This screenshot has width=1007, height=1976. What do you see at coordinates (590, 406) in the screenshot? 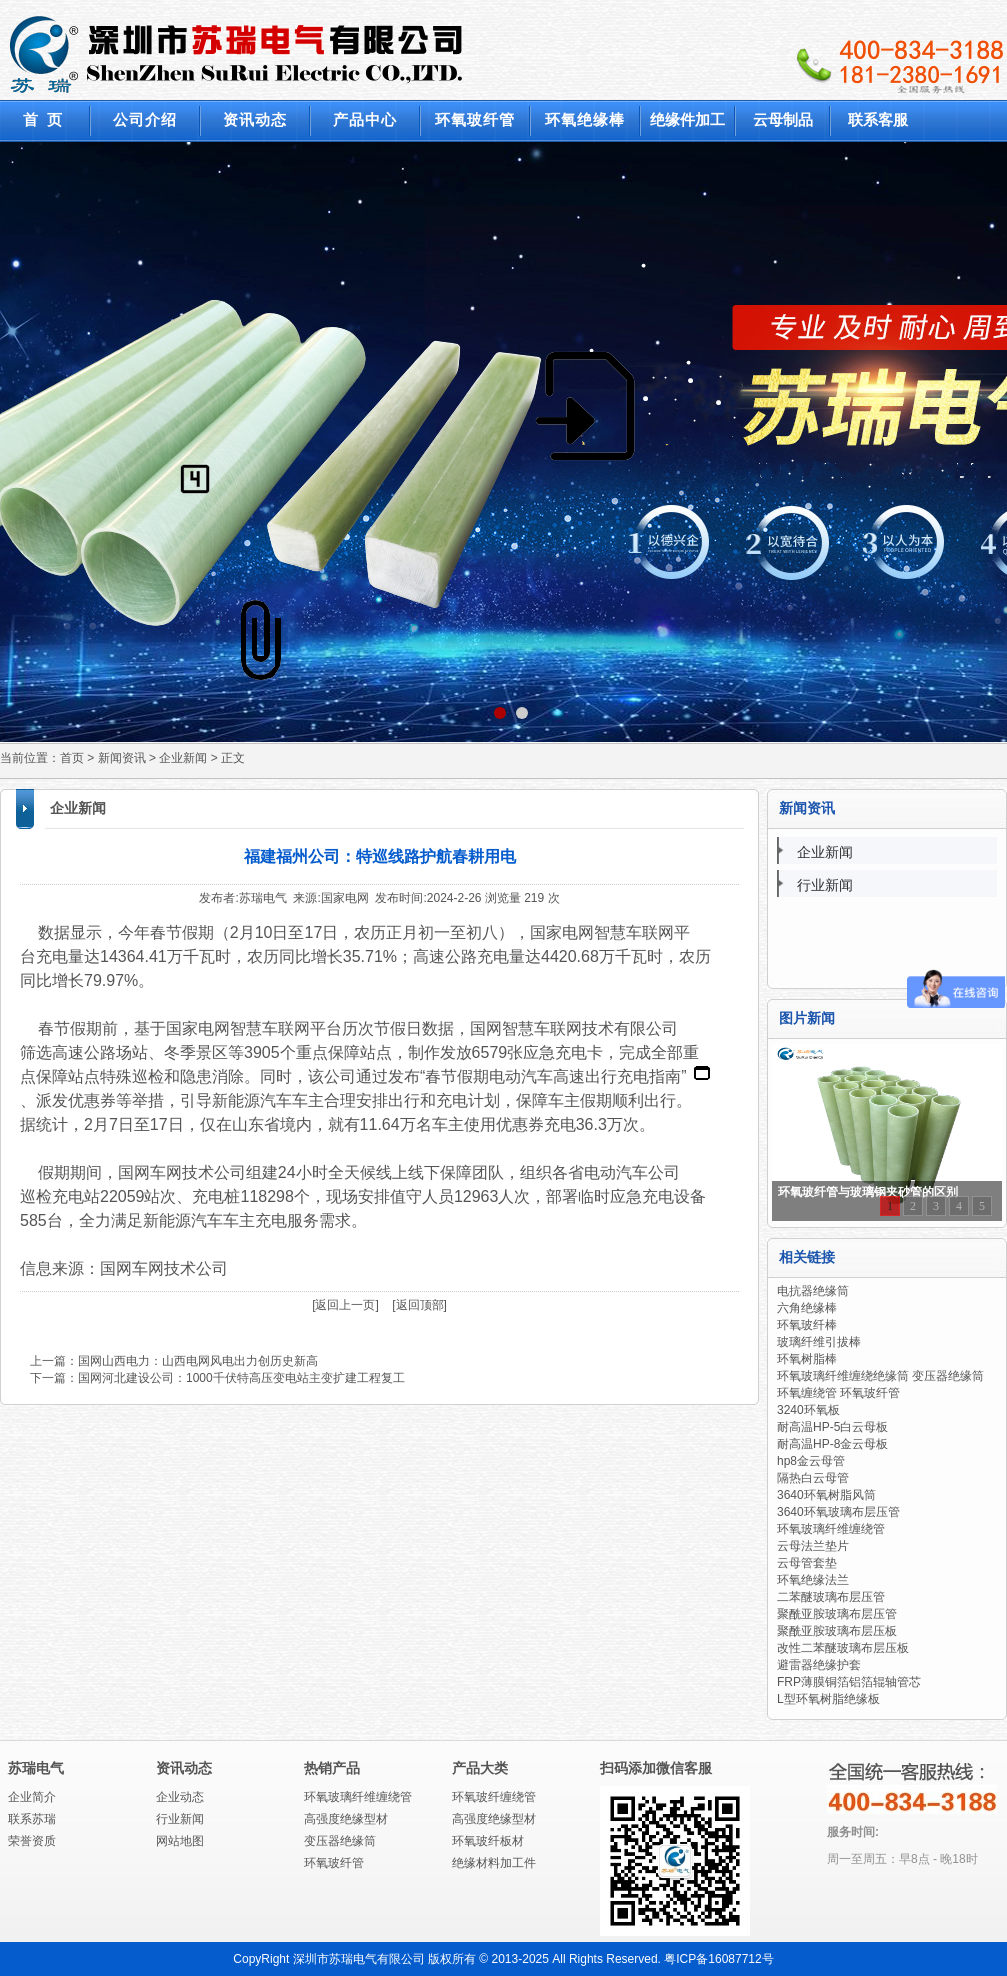
I see `indicates a file has been moved to another location` at bounding box center [590, 406].